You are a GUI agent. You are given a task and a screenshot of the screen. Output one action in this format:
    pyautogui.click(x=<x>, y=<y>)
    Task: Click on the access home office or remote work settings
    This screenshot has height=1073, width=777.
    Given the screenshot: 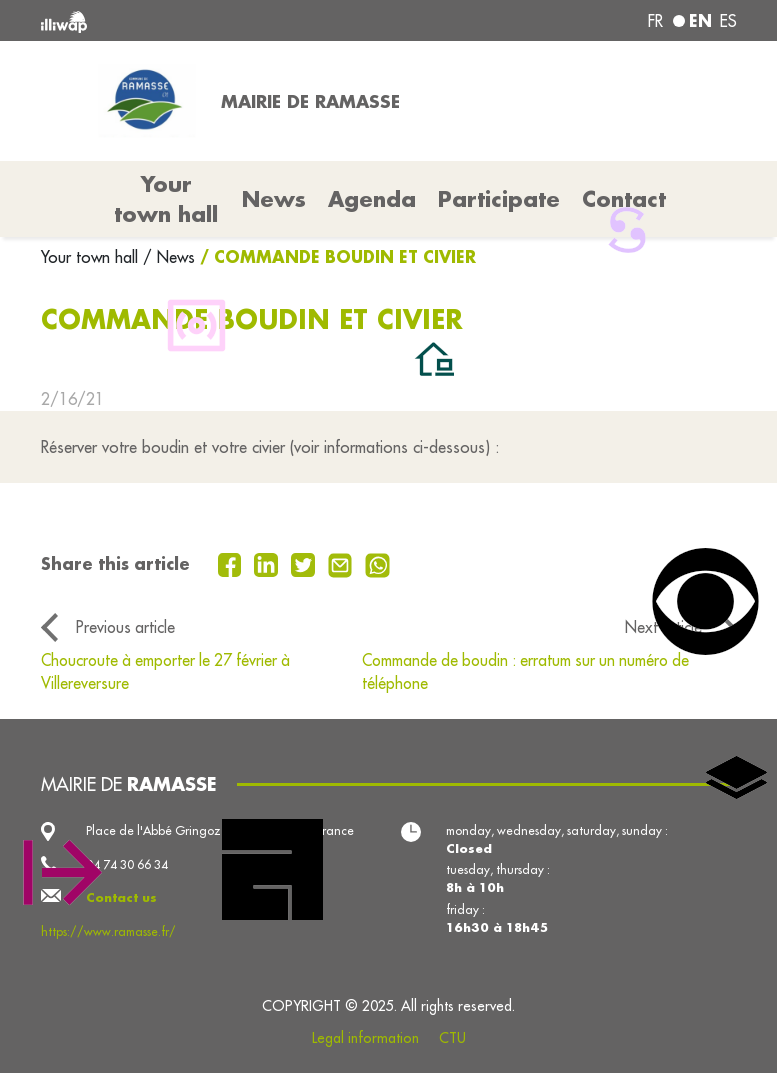 What is the action you would take?
    pyautogui.click(x=433, y=360)
    